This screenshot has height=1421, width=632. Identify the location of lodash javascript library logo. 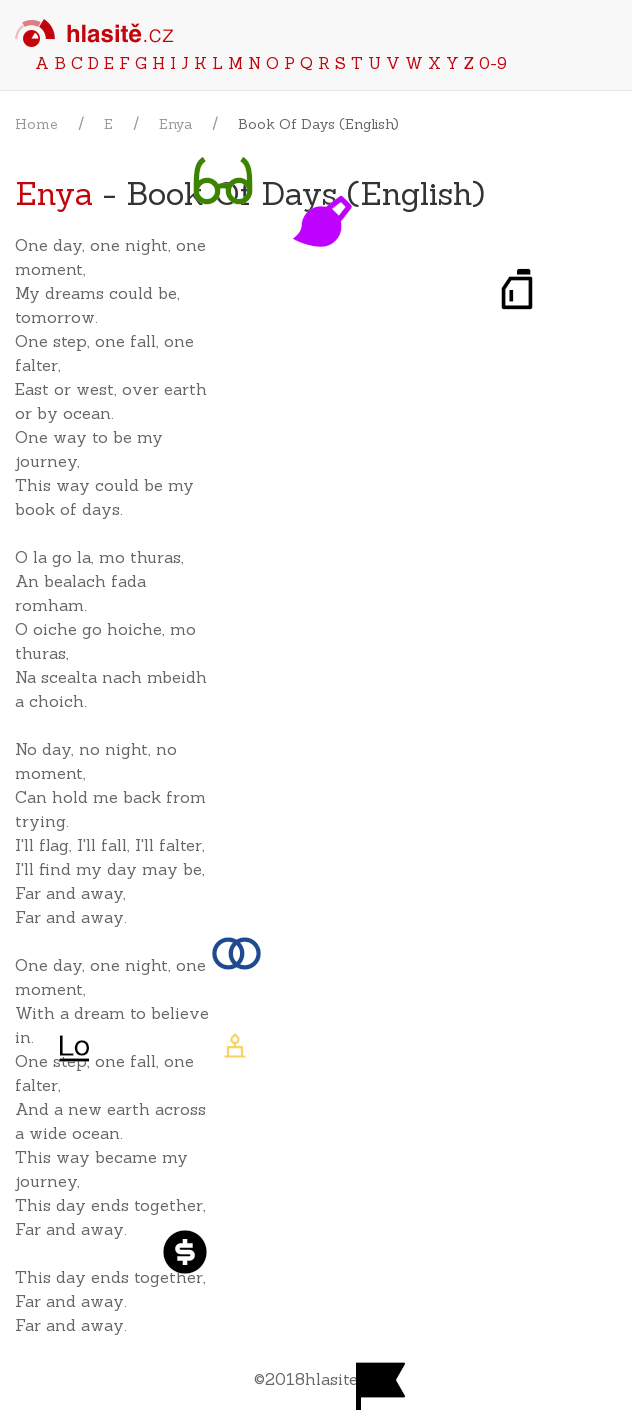
(74, 1048).